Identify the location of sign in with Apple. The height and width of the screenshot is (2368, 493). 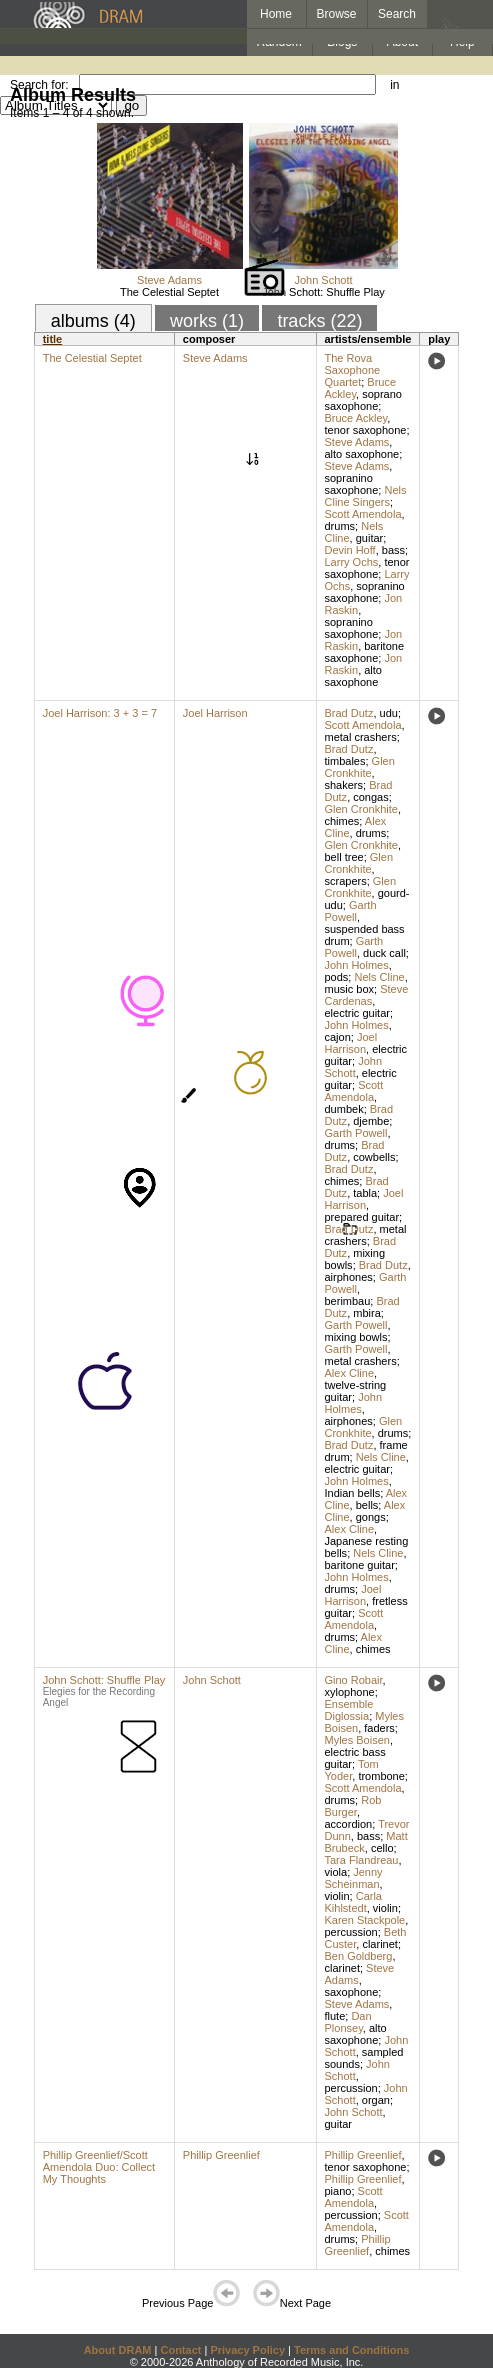
(107, 1385).